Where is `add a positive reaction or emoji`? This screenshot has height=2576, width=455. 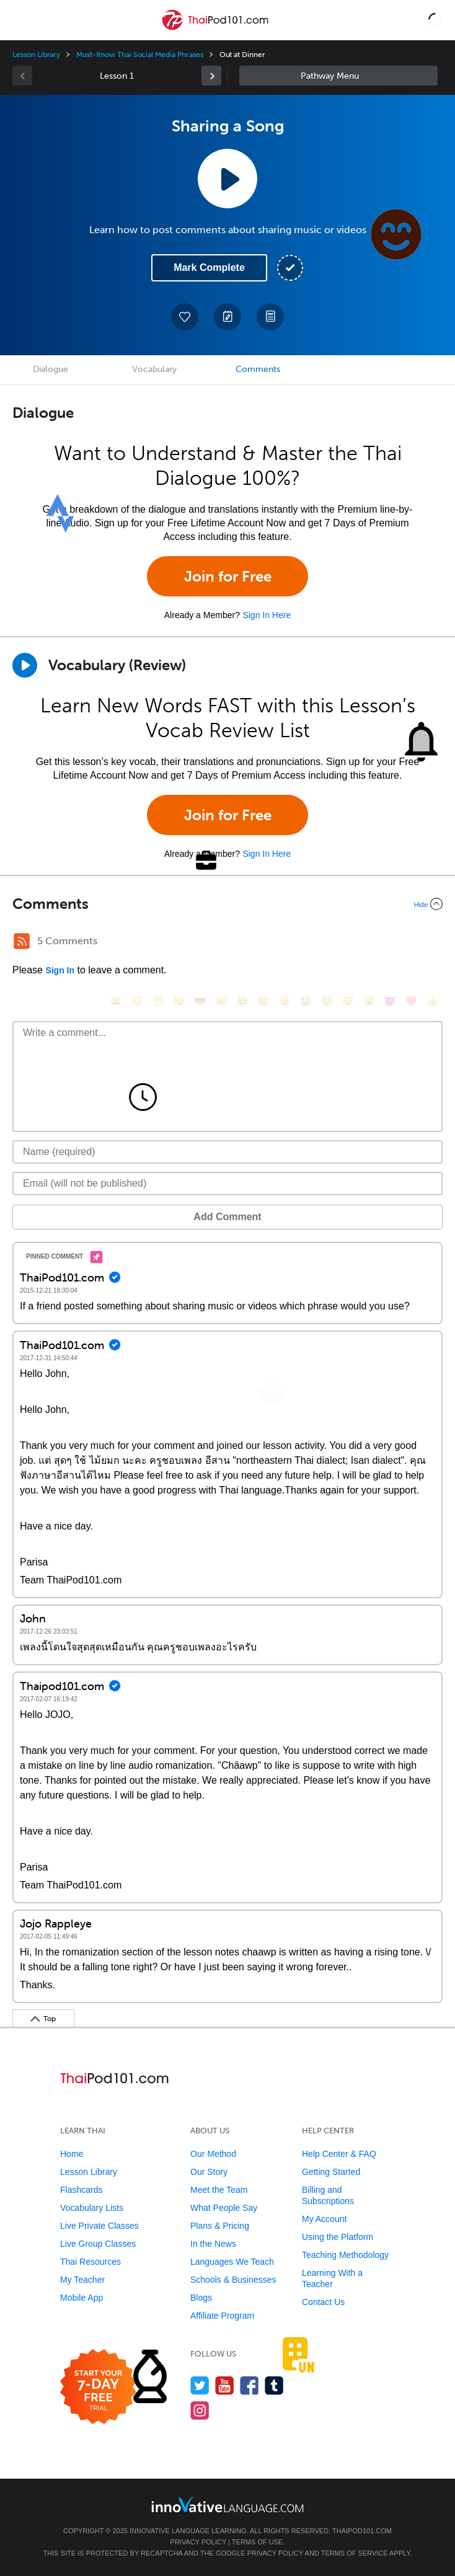
add a positive reaction or emoji is located at coordinates (396, 234).